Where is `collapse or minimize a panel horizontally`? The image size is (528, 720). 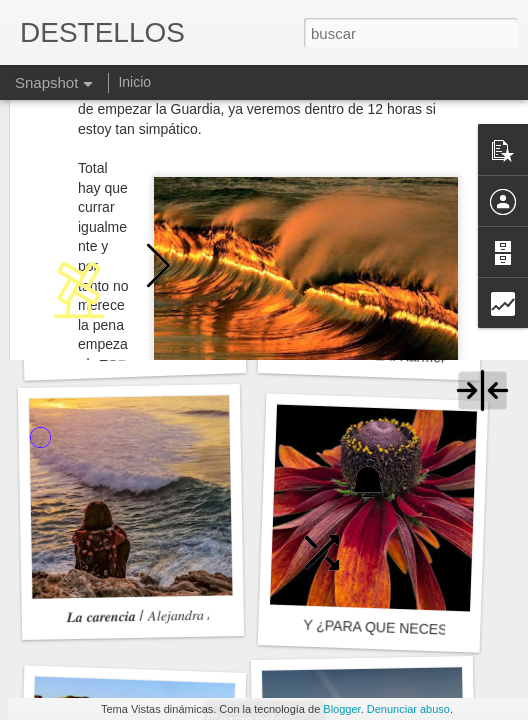
collapse or minimize a panel horizontally is located at coordinates (482, 390).